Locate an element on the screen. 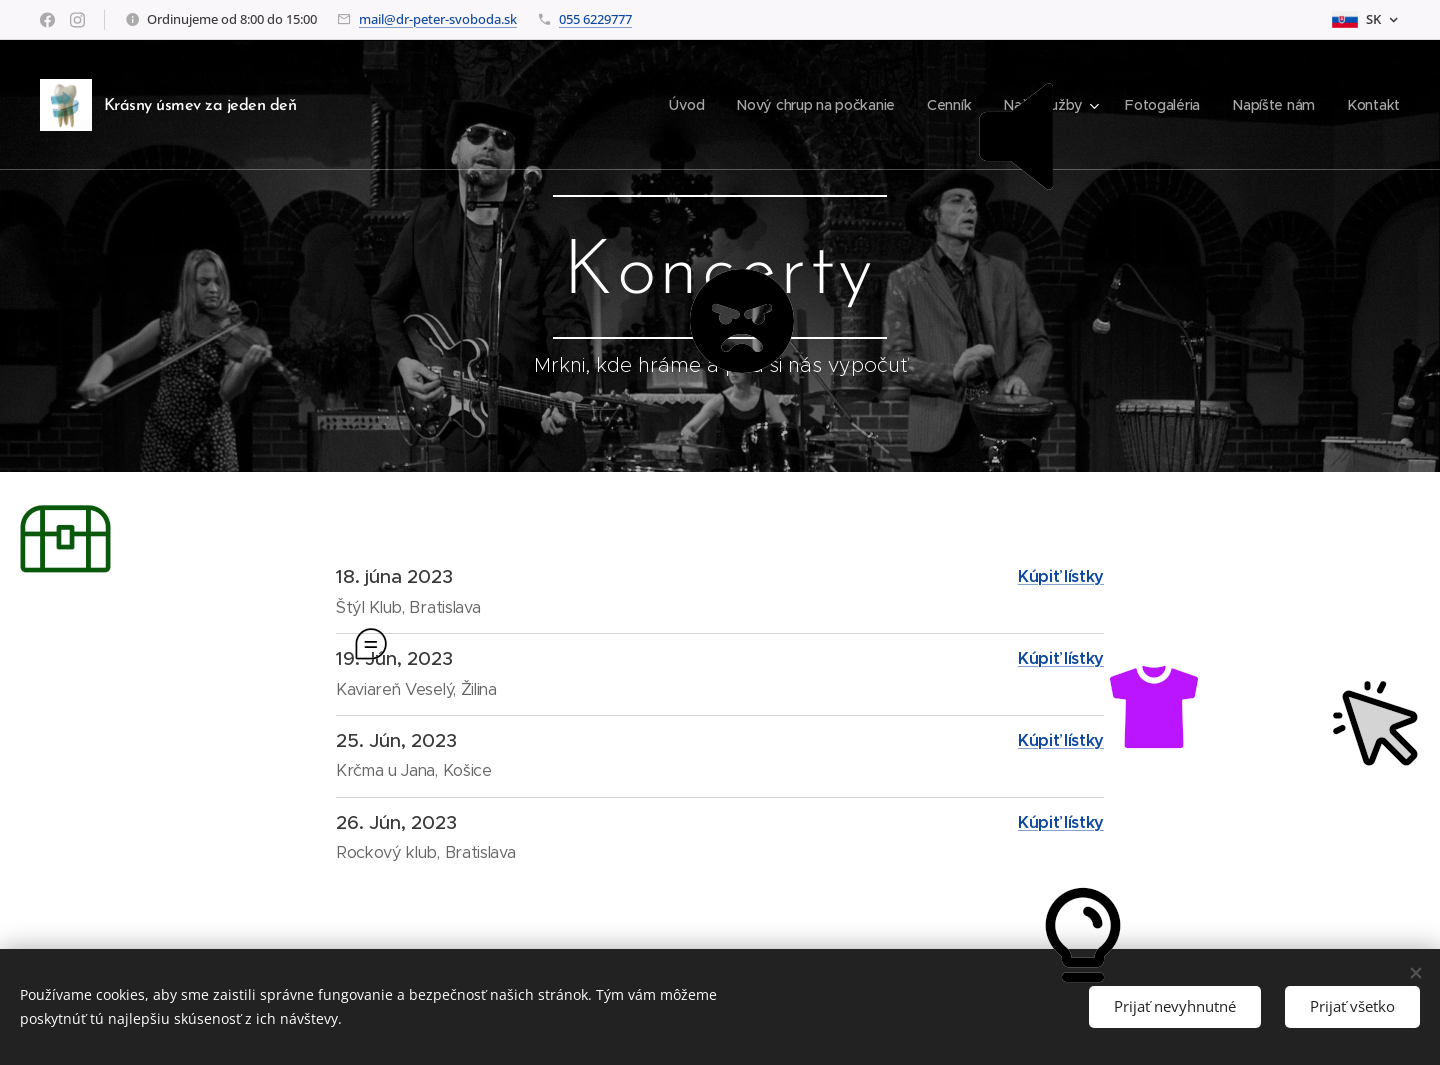  open chat or messaging is located at coordinates (370, 644).